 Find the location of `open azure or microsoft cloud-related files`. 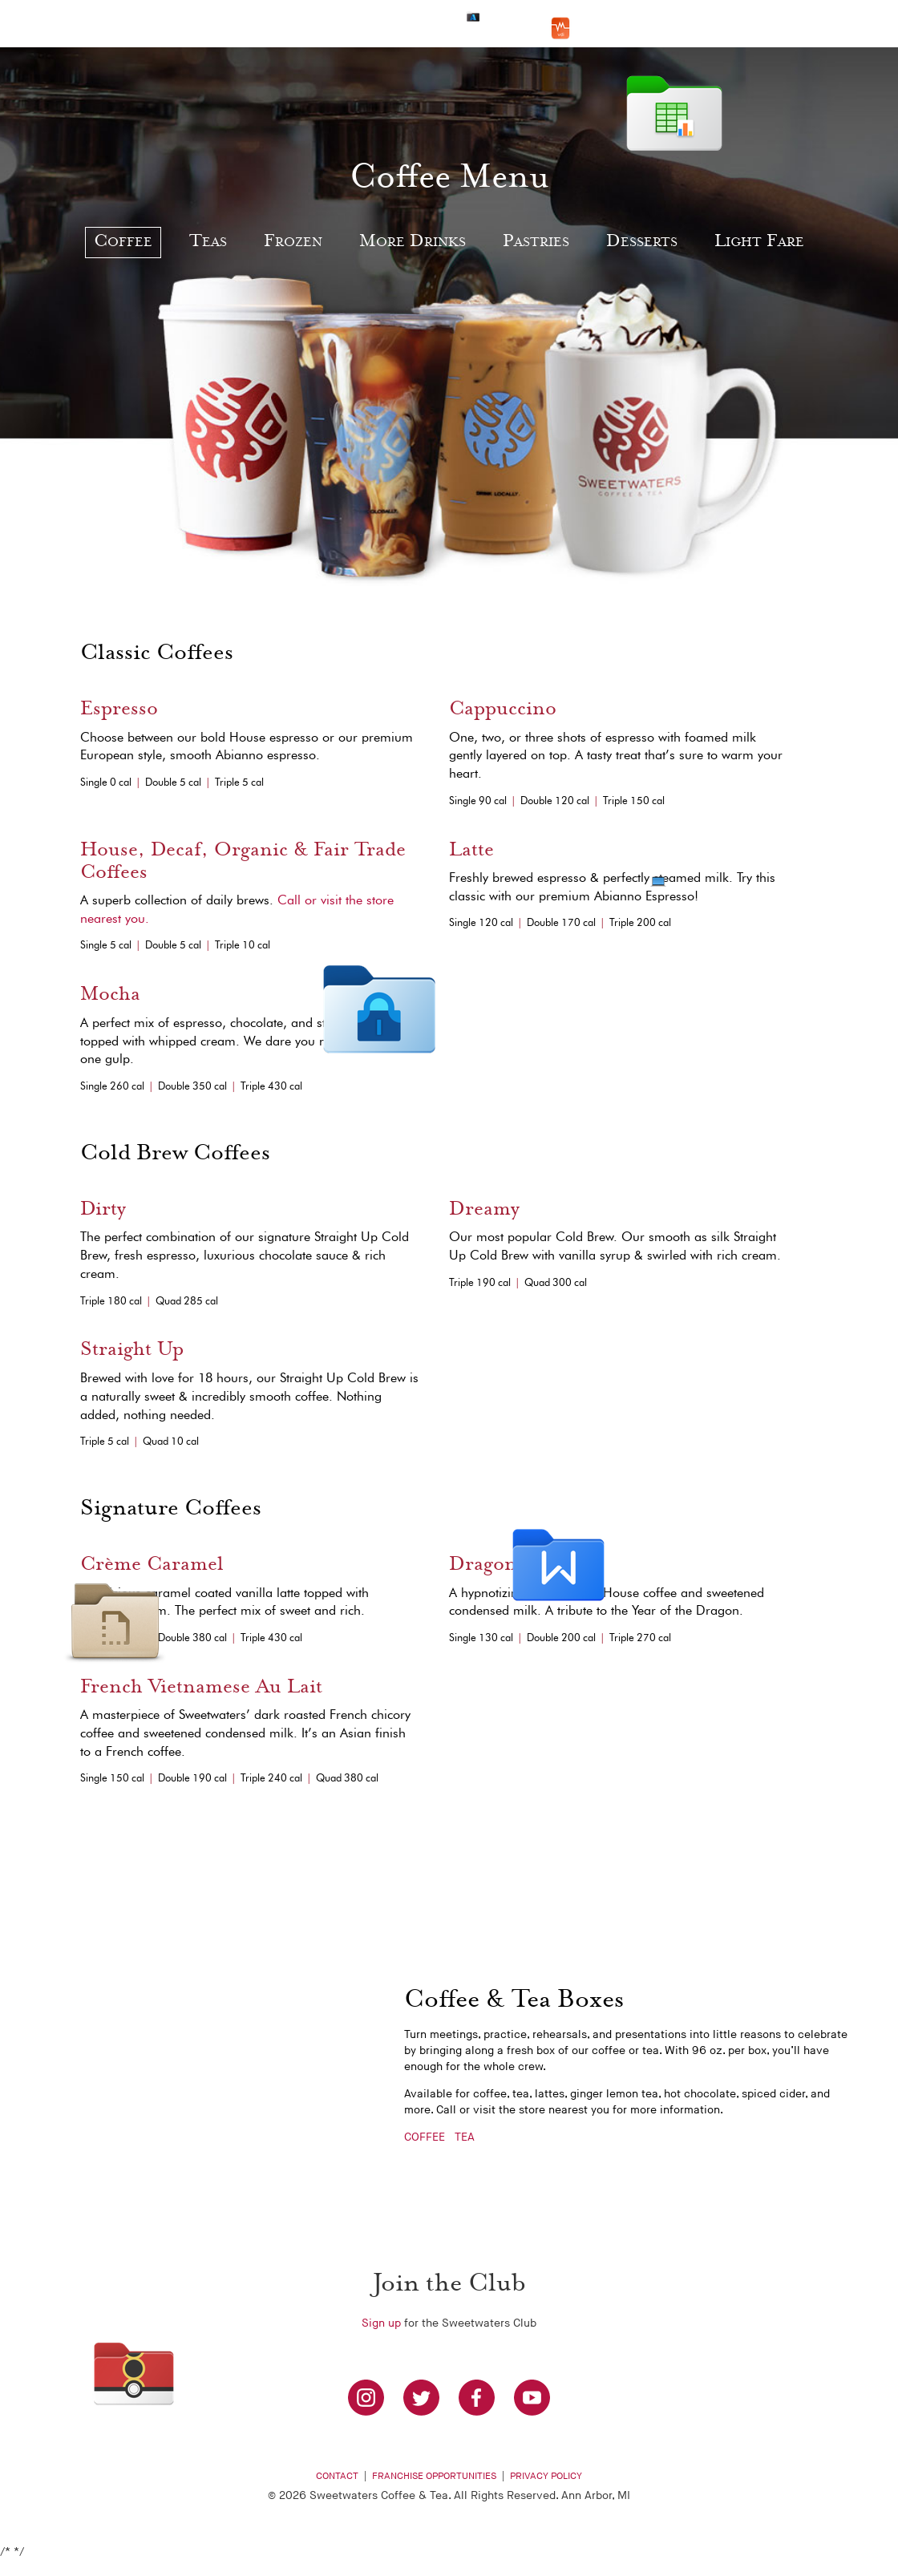

open azure or microsoft cloud-related files is located at coordinates (473, 17).